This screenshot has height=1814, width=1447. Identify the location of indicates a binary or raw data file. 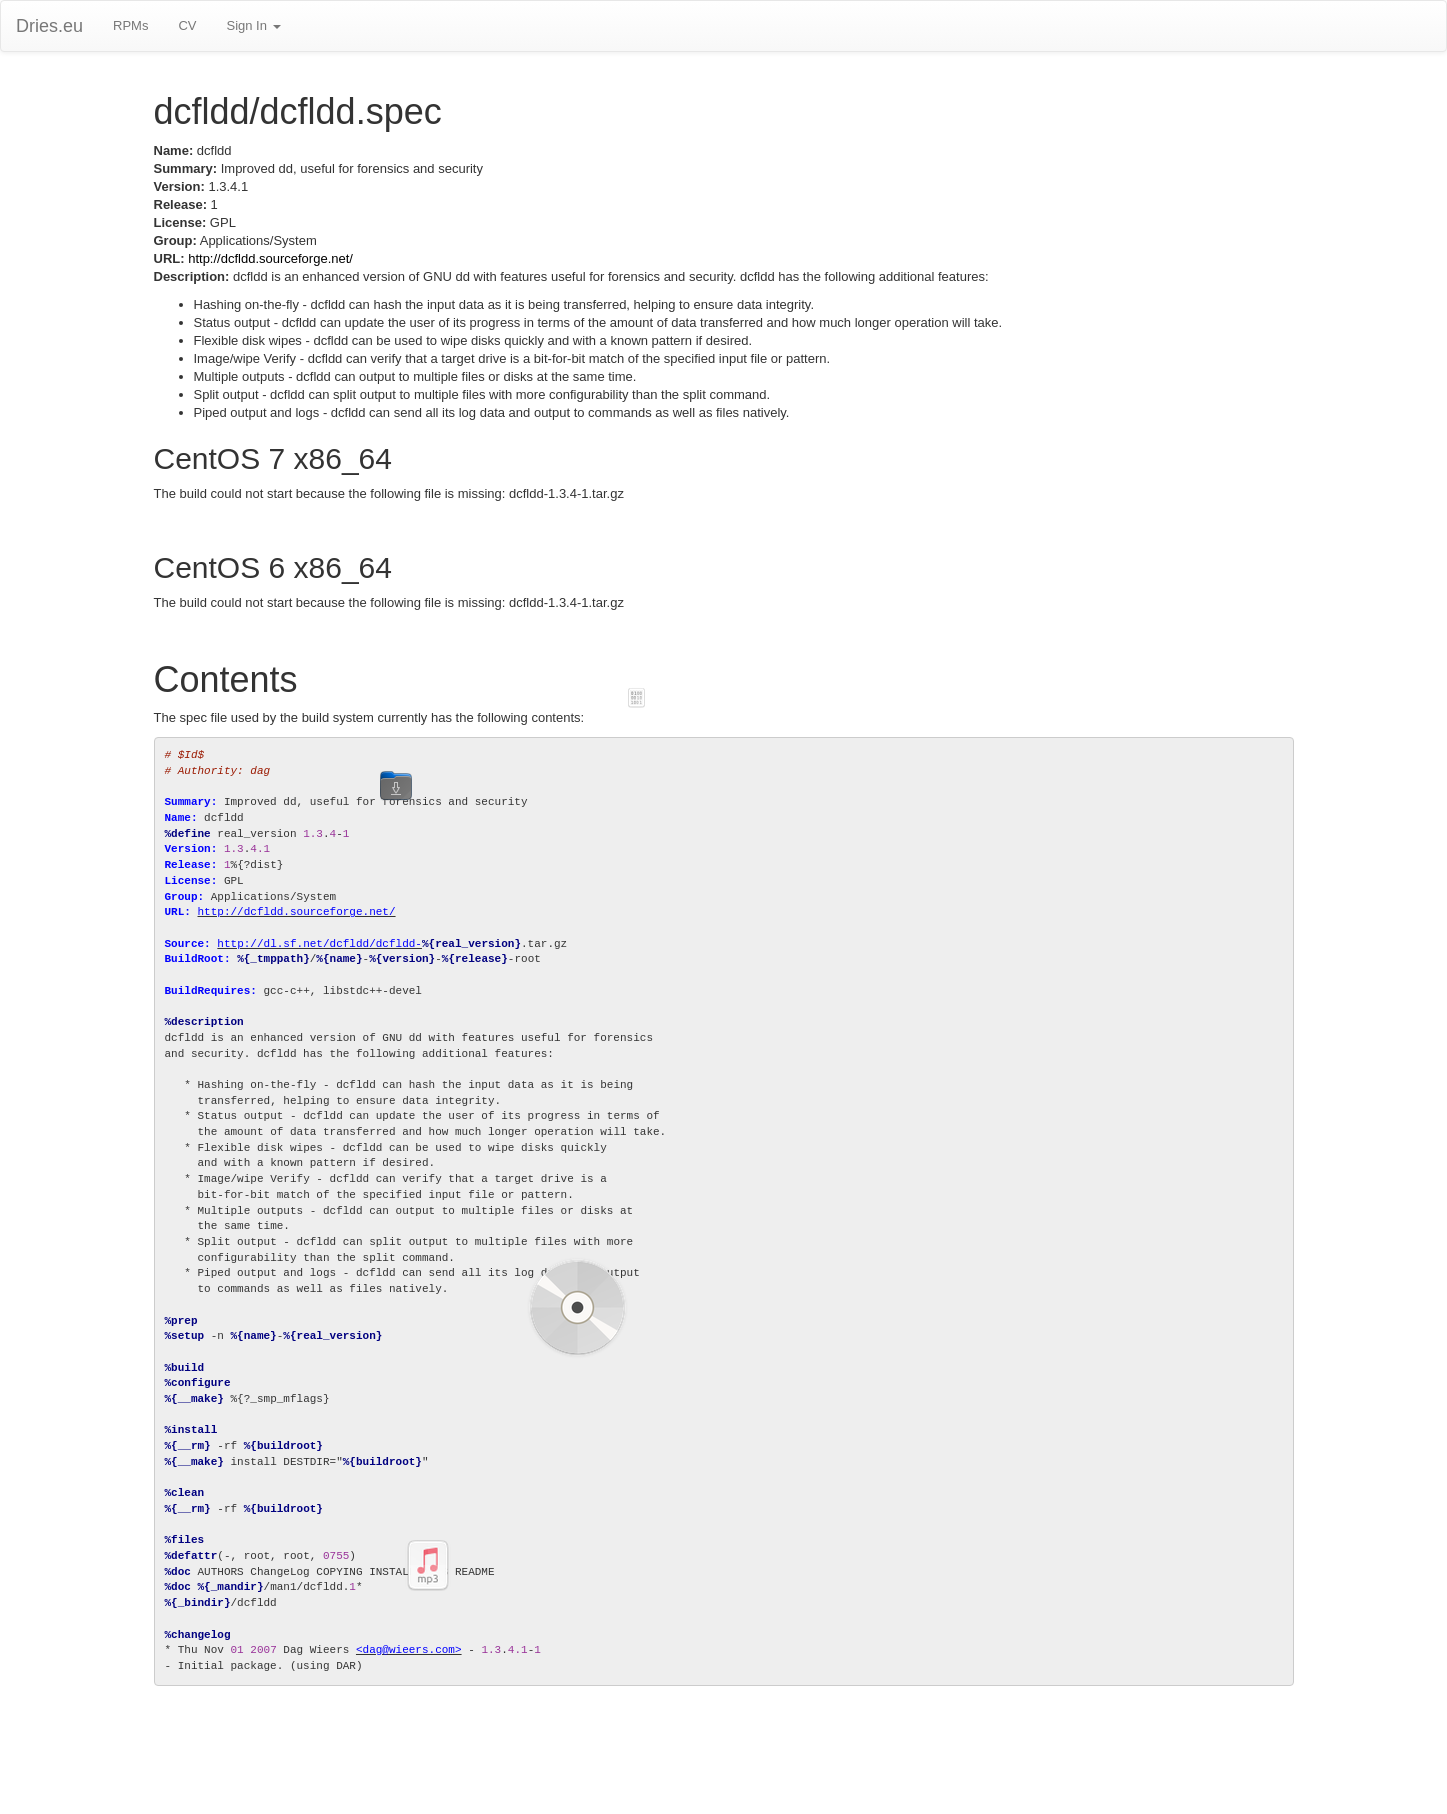
(636, 697).